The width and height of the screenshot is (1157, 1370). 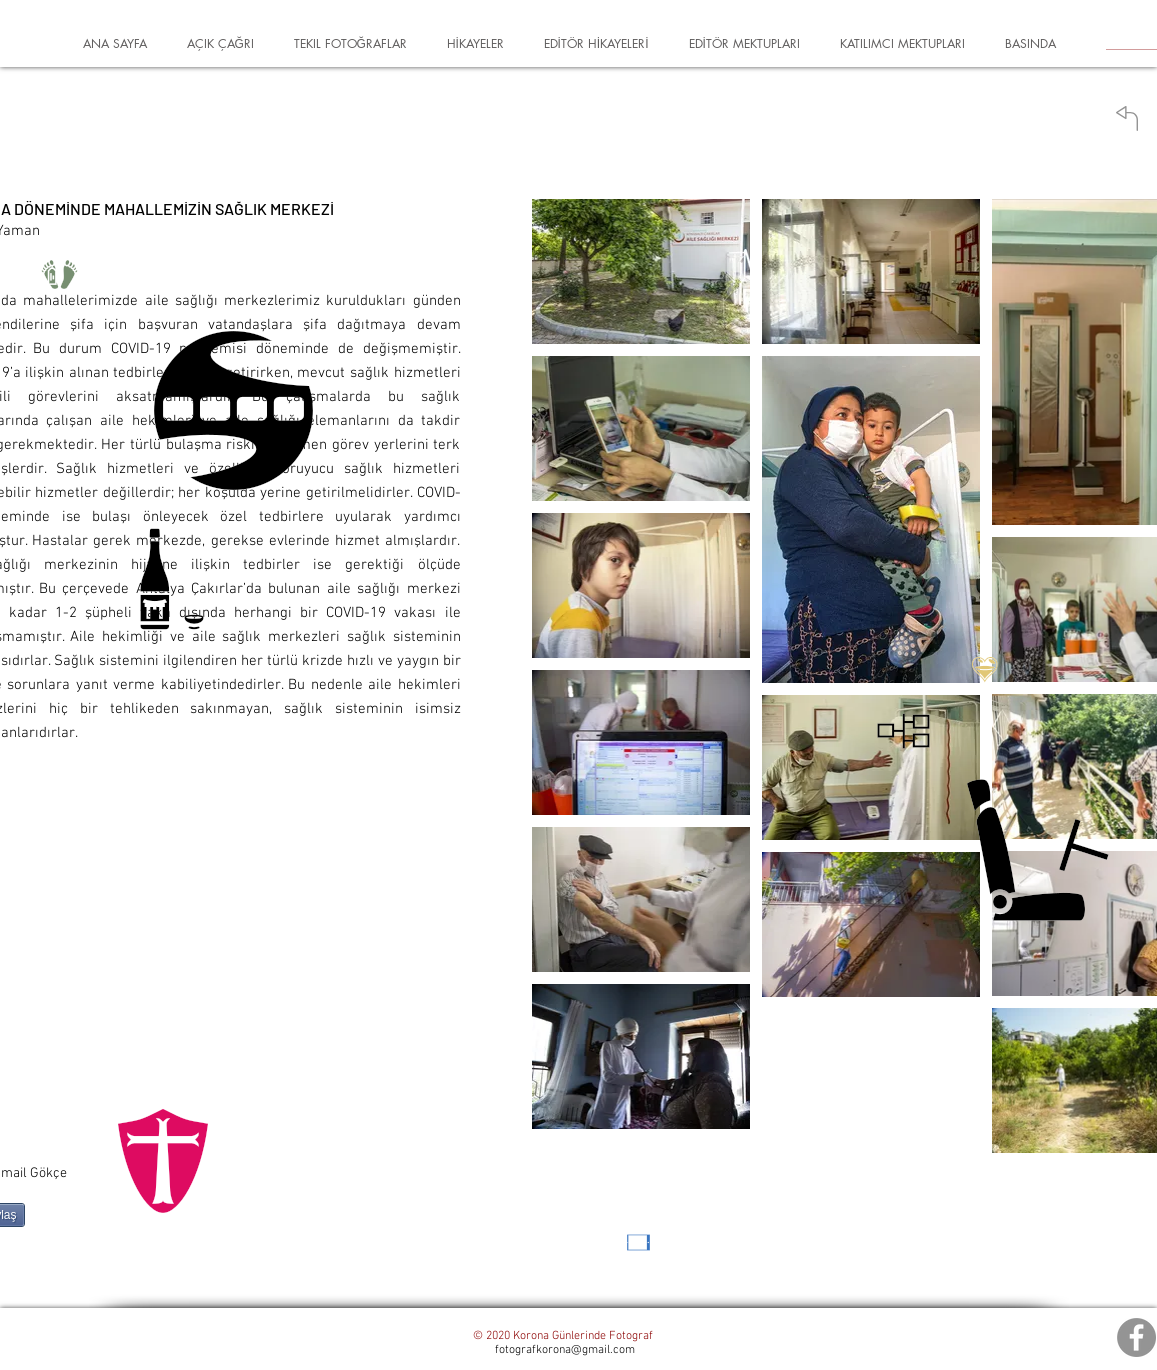 What do you see at coordinates (163, 1161) in the screenshot?
I see `select knight or crusader class` at bounding box center [163, 1161].